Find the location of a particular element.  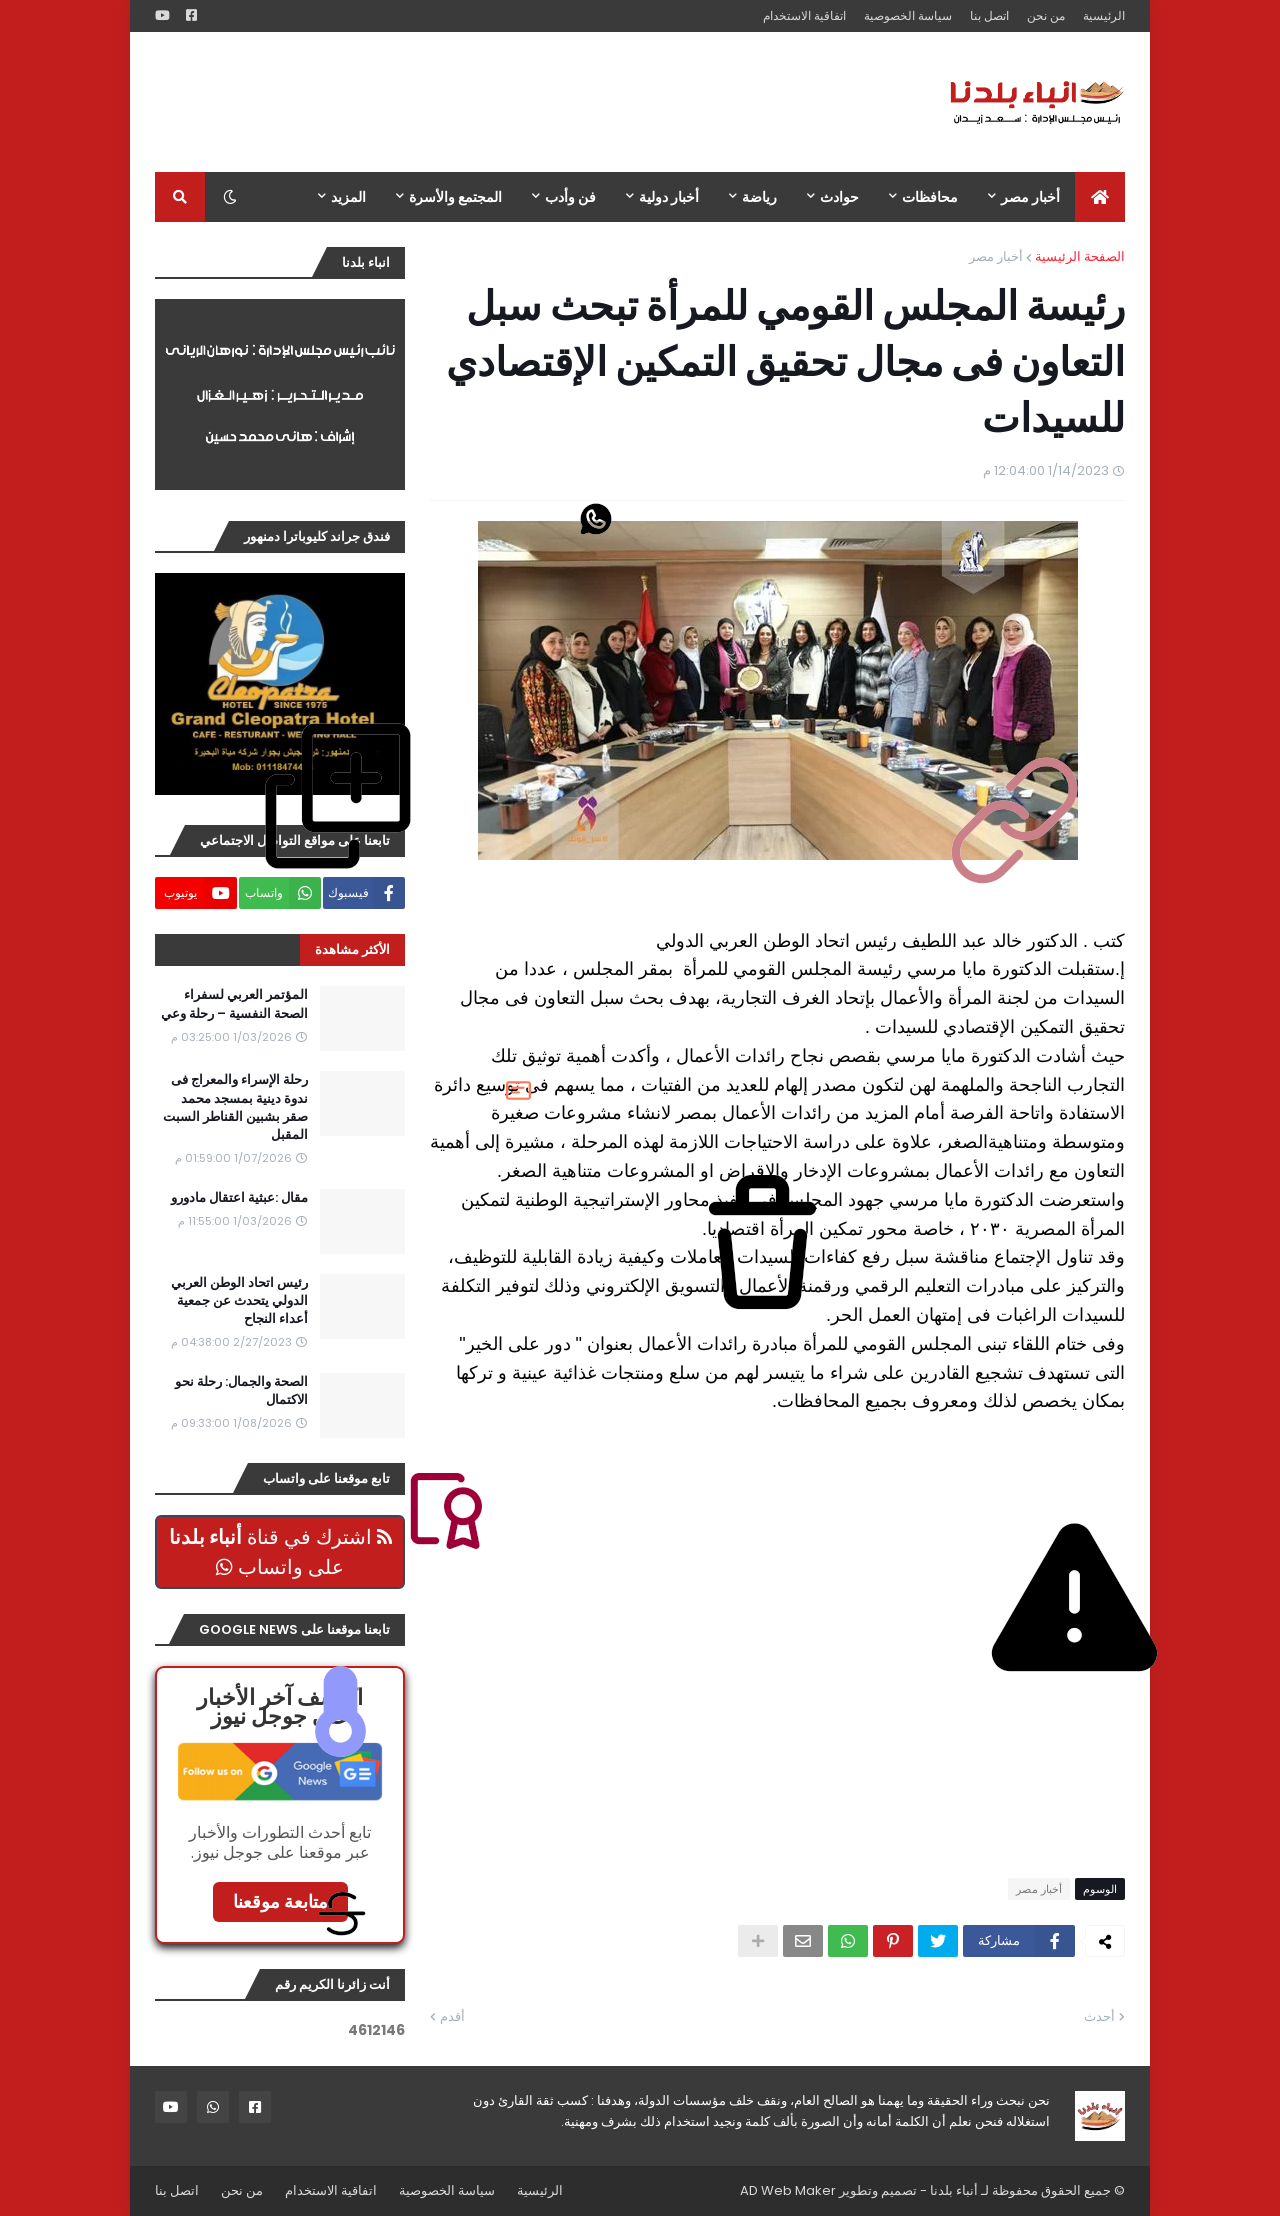

delete this item is located at coordinates (762, 1246).